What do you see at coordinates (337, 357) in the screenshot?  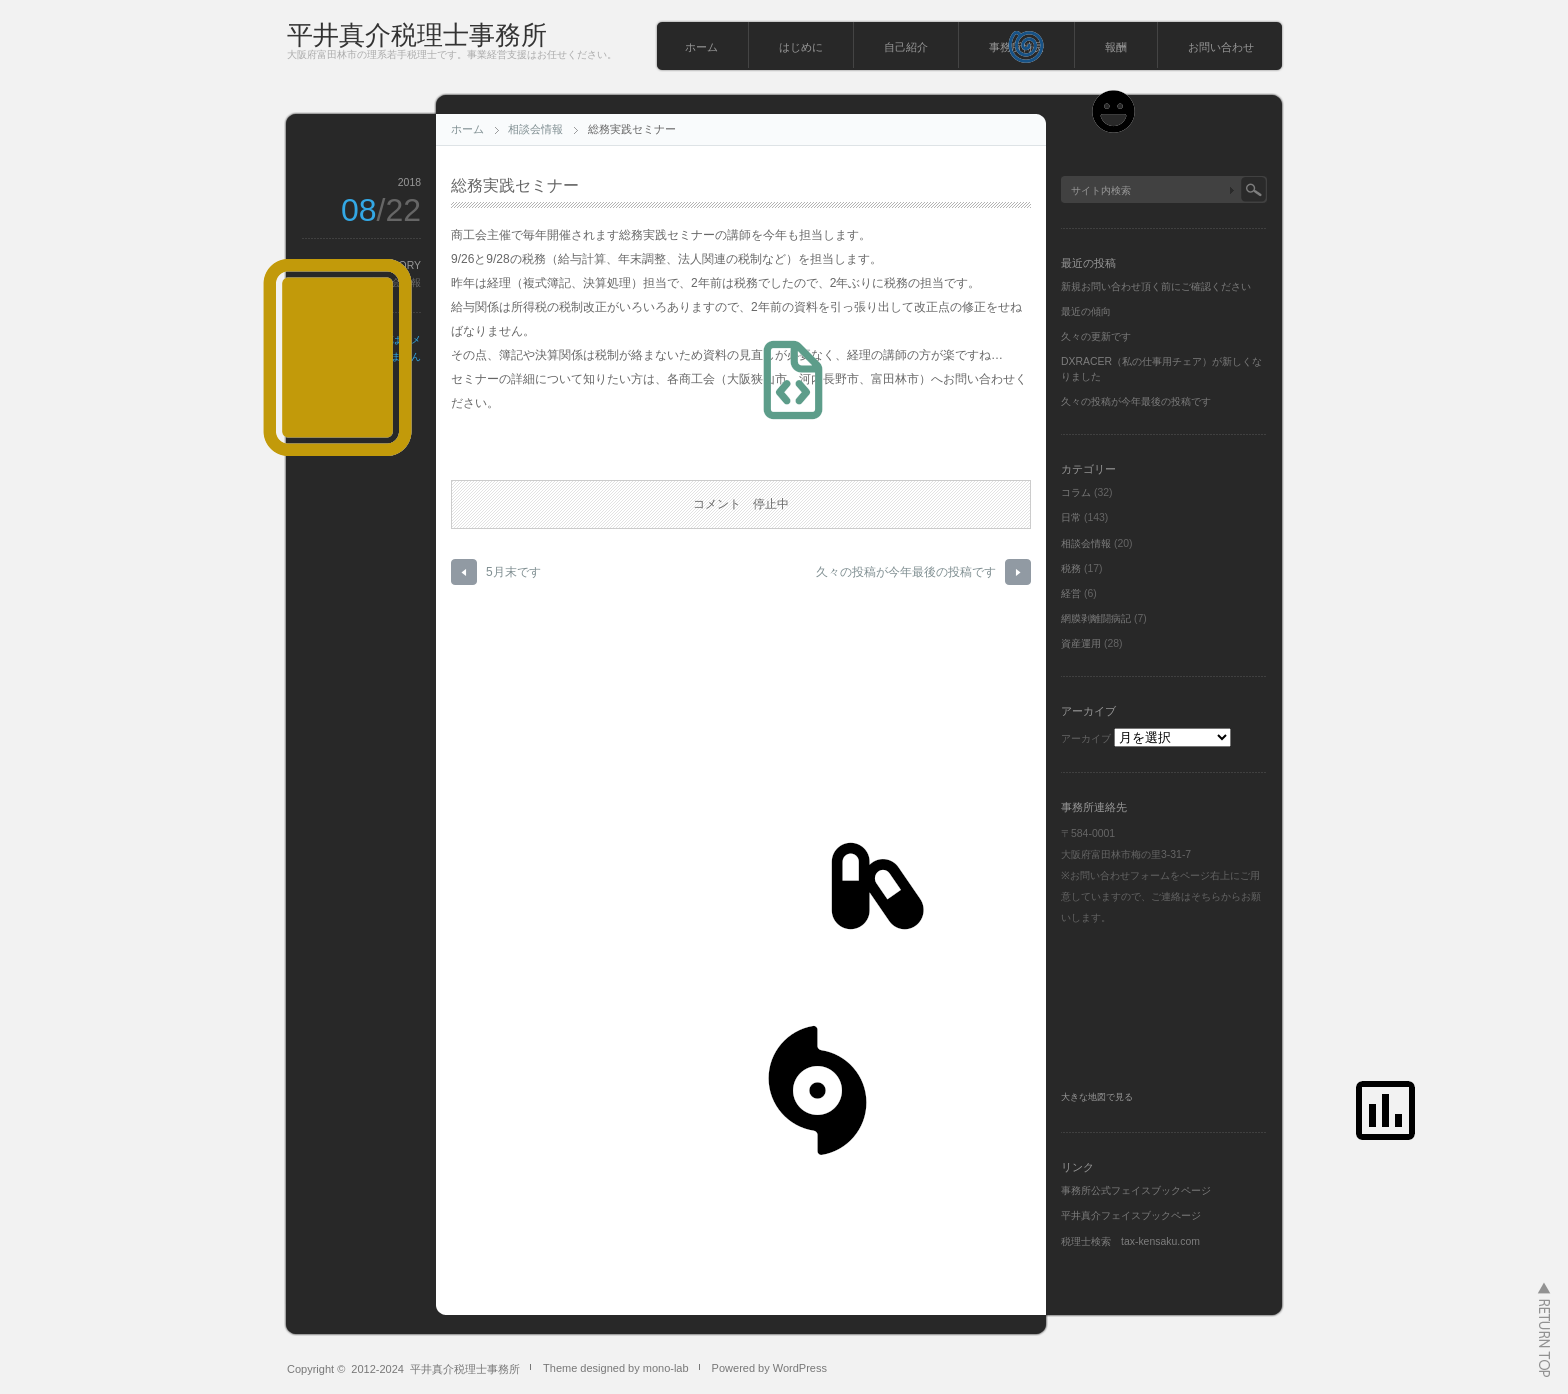 I see `switch to tablet view or portrait mode` at bounding box center [337, 357].